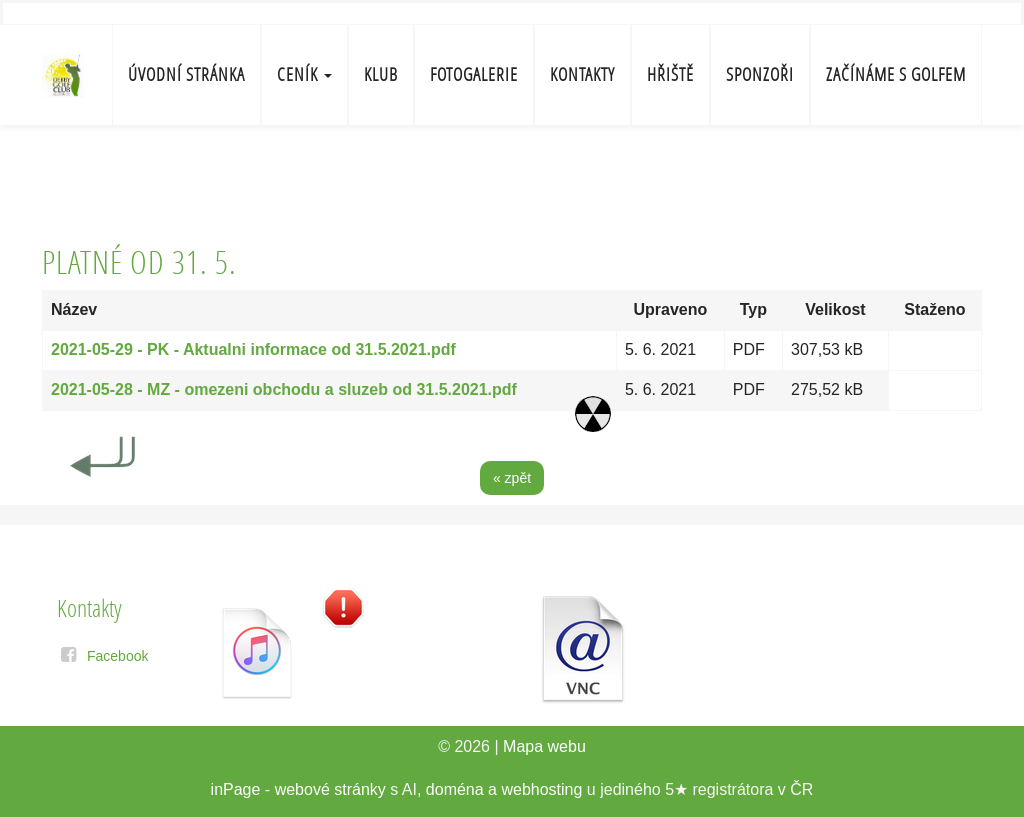 The height and width of the screenshot is (817, 1024). What do you see at coordinates (257, 655) in the screenshot?
I see `open an iTunes-related file or document` at bounding box center [257, 655].